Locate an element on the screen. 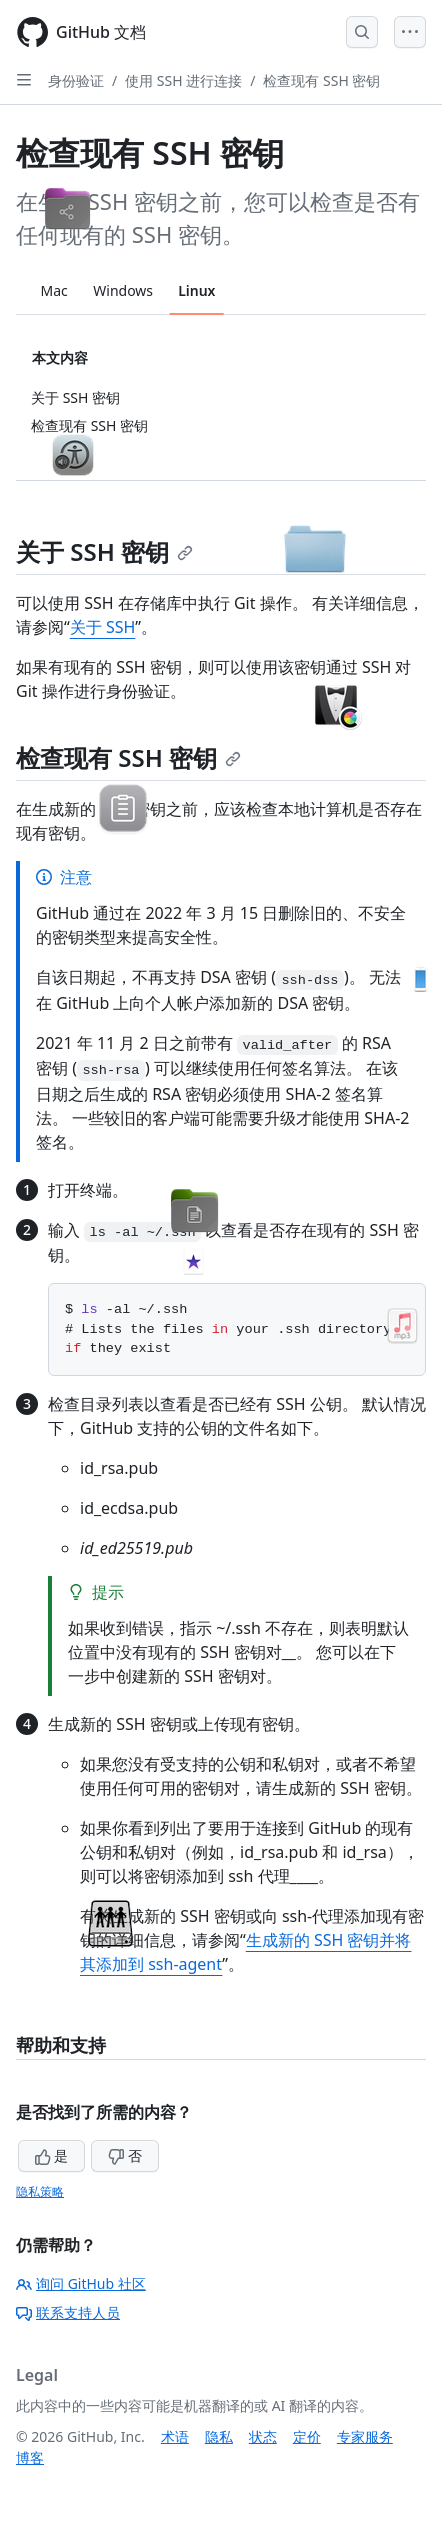 The width and height of the screenshot is (442, 2532). access your public shared folder is located at coordinates (67, 208).